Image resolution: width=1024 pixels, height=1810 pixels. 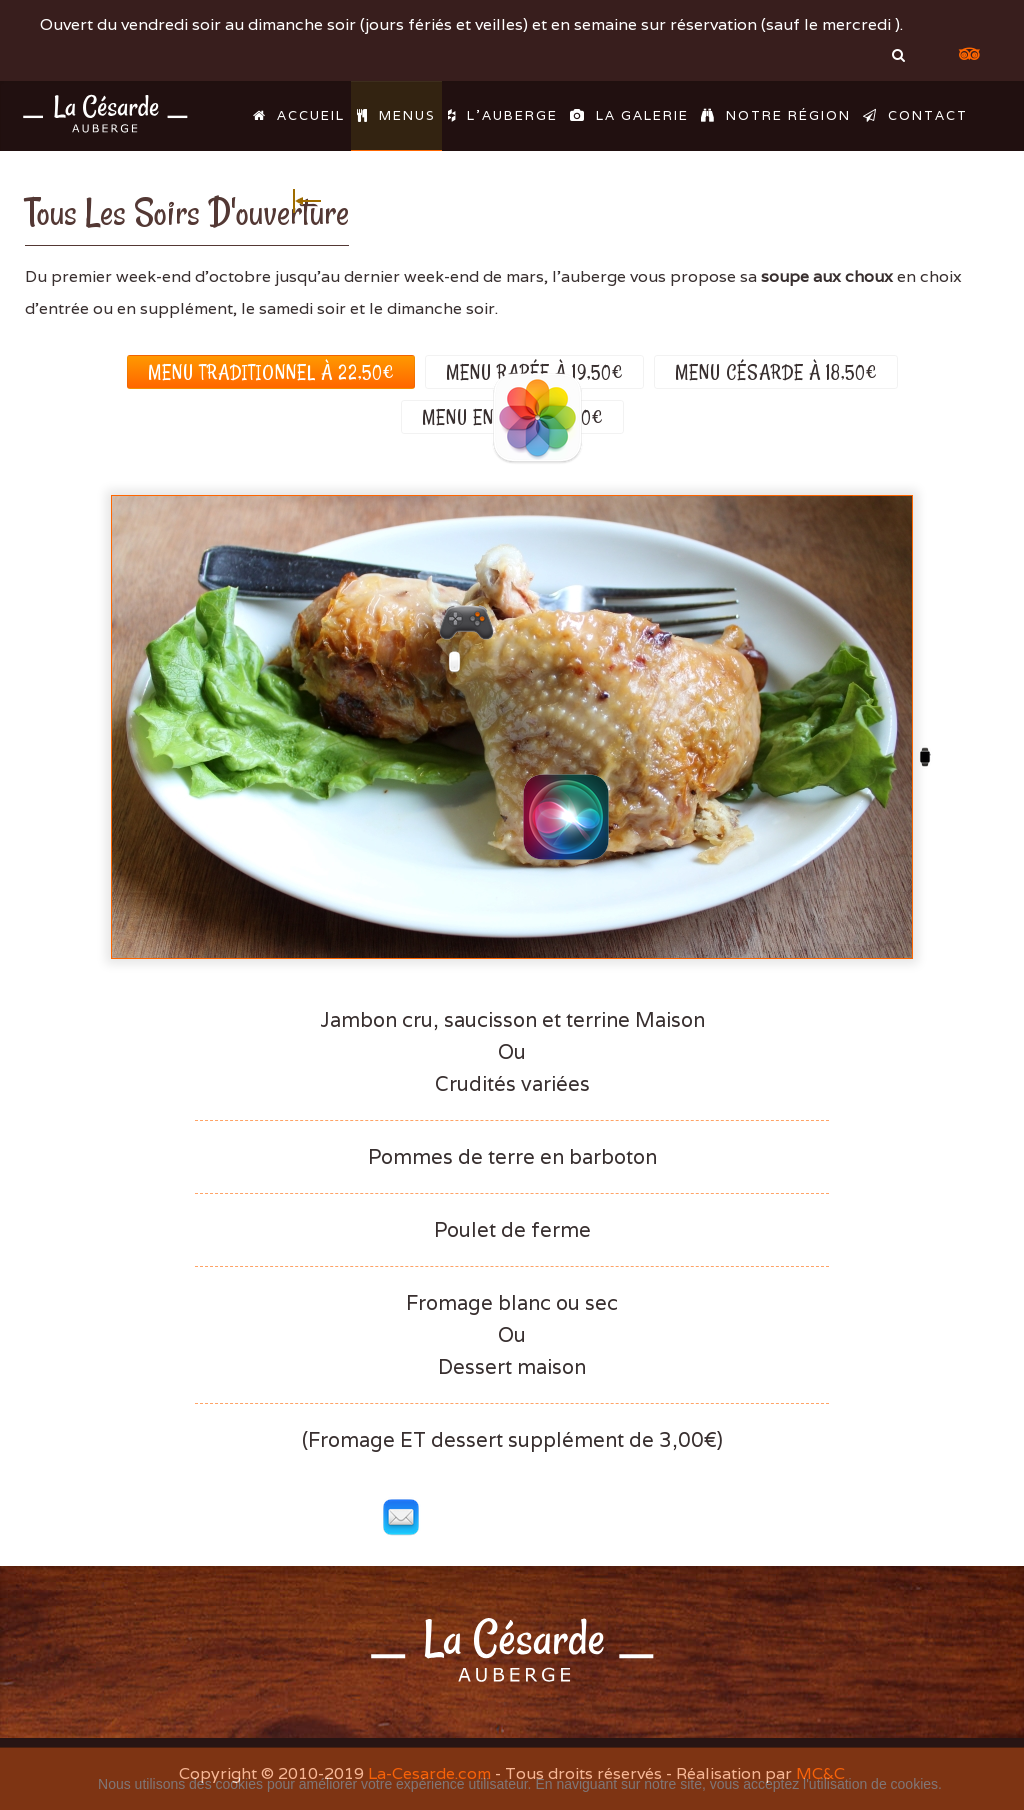 I want to click on manage your paired Apple Watch, so click(x=925, y=757).